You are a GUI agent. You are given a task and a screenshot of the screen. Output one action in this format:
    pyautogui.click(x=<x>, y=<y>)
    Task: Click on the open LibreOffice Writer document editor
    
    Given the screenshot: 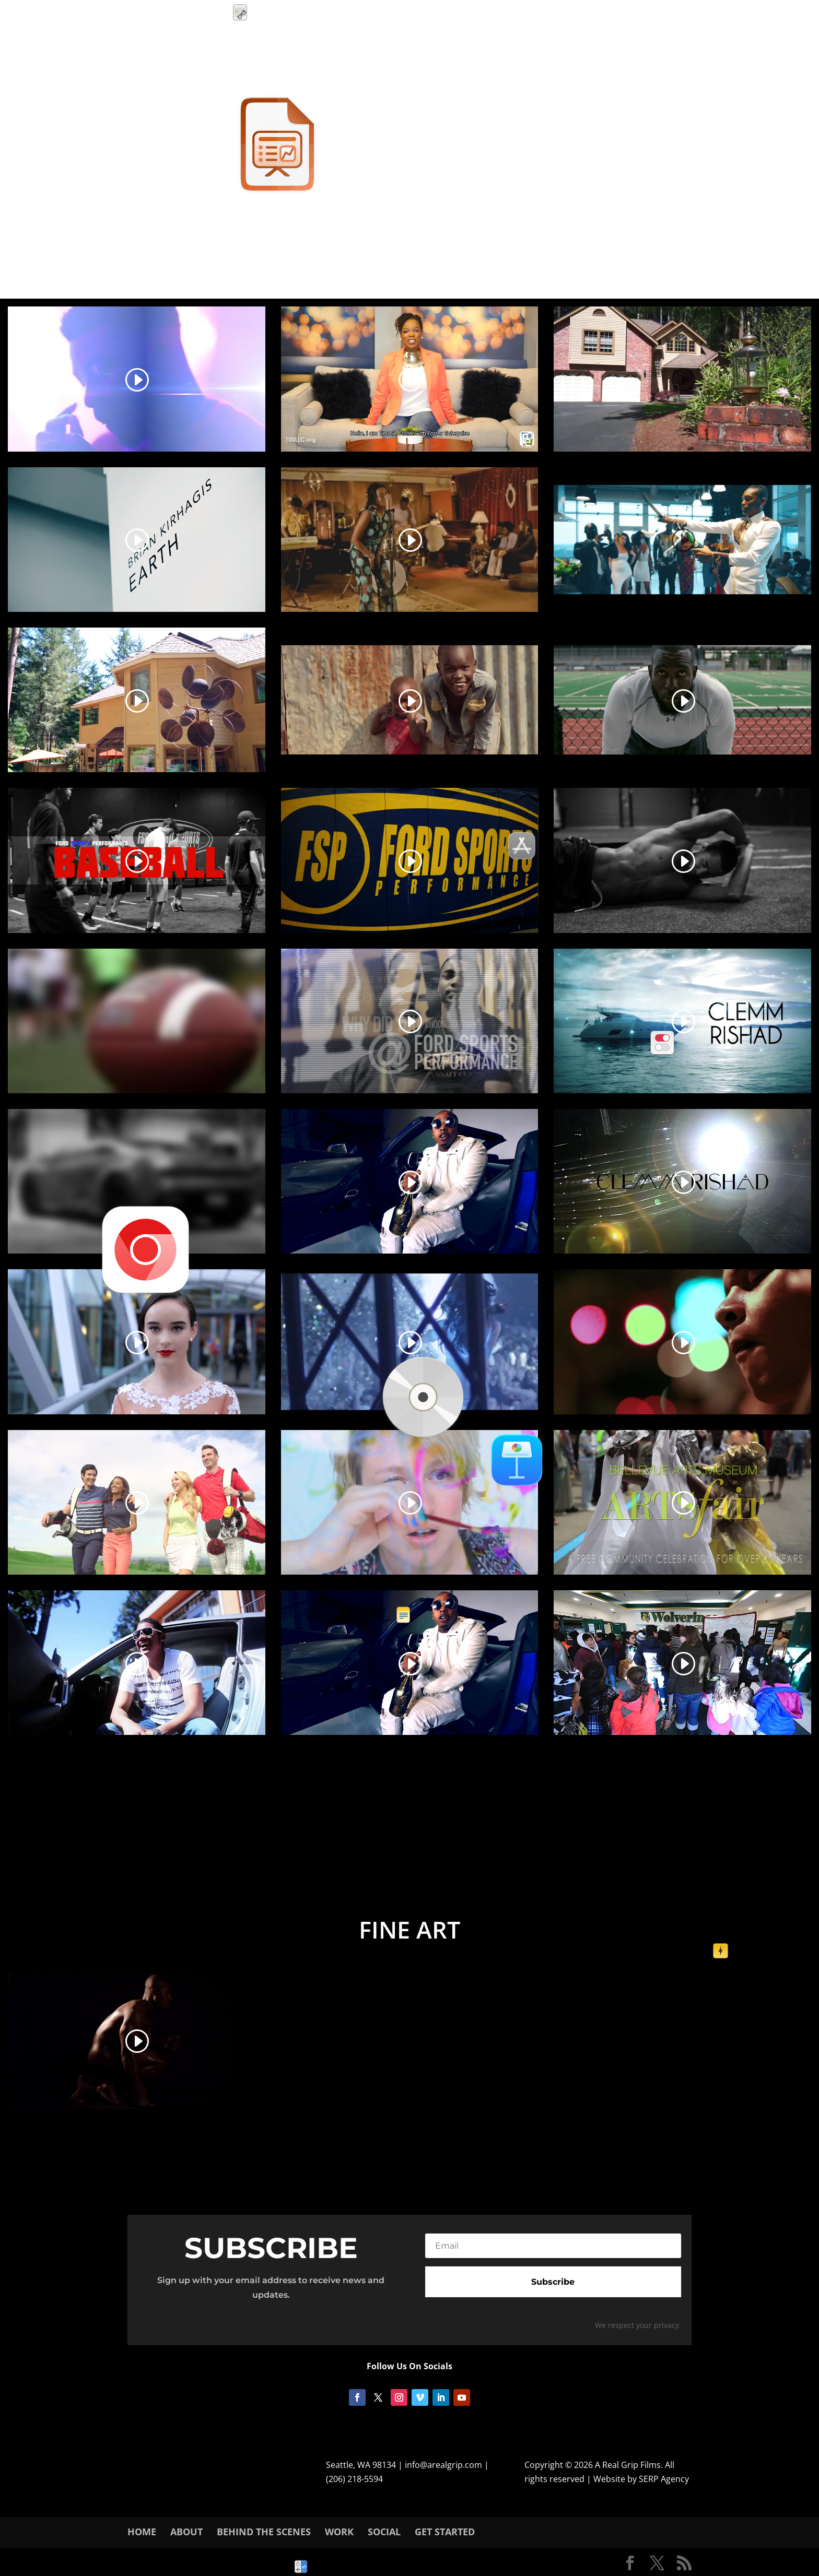 What is the action you would take?
    pyautogui.click(x=517, y=1460)
    